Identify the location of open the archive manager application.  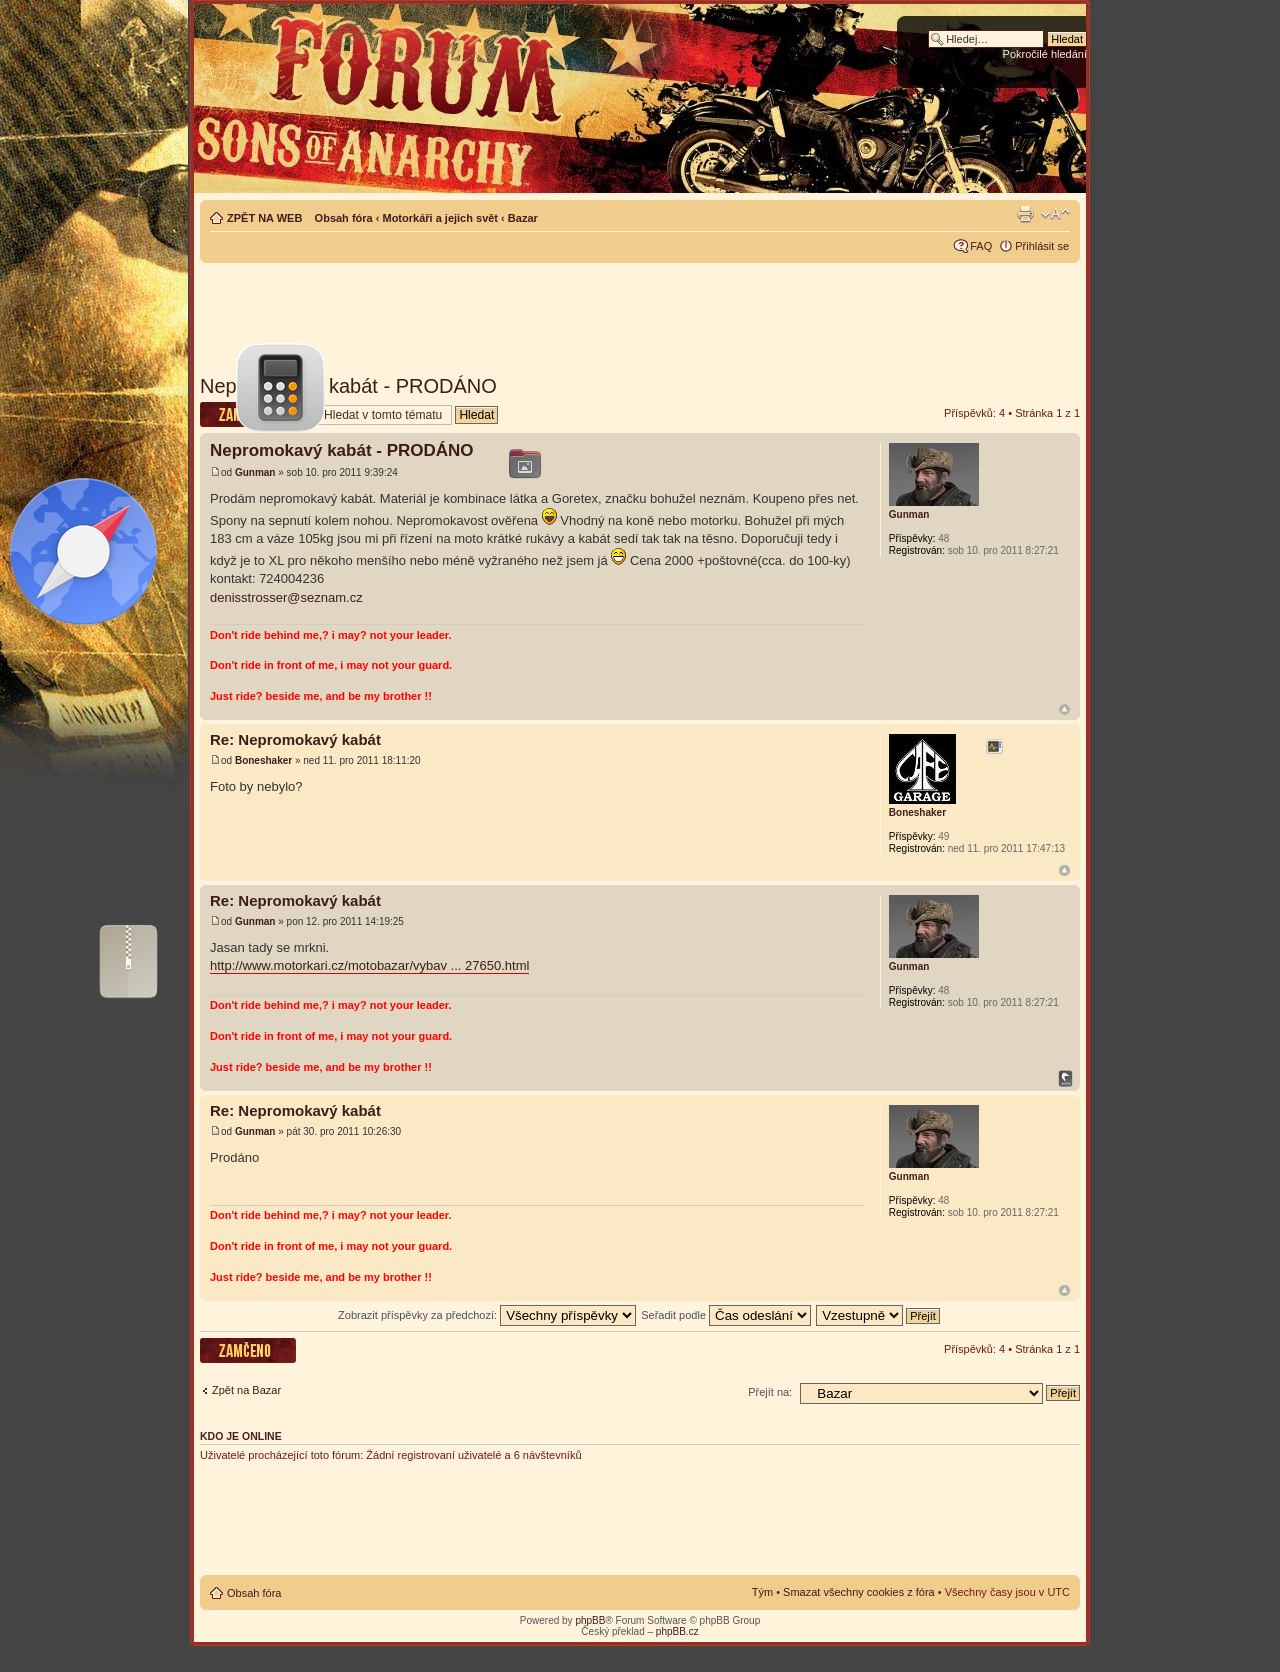
(128, 961).